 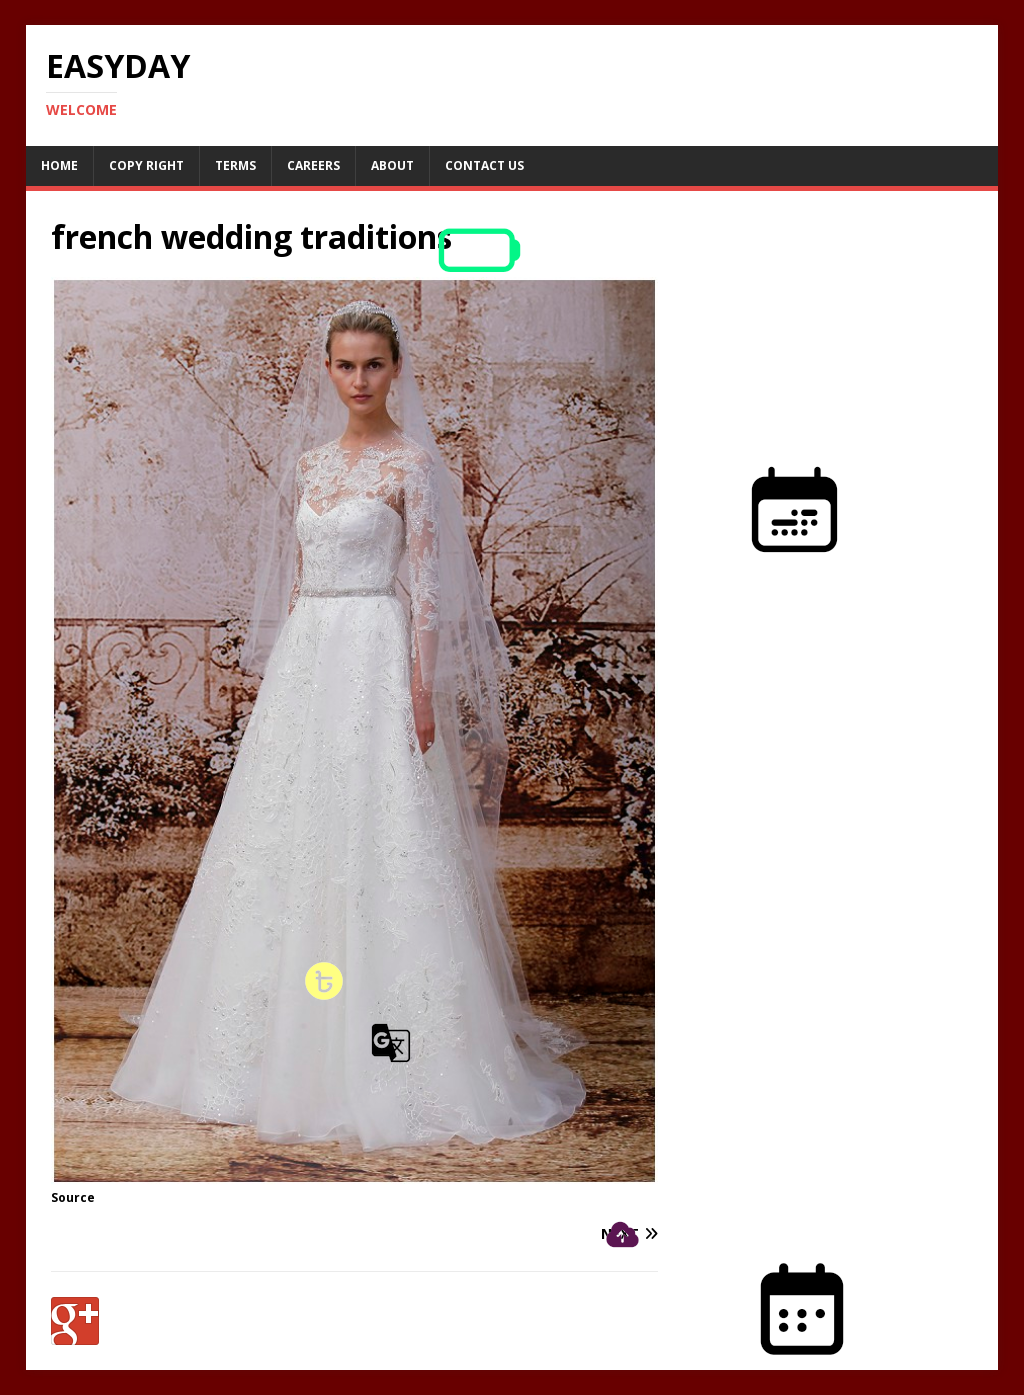 I want to click on view weekly calendar, so click(x=802, y=1309).